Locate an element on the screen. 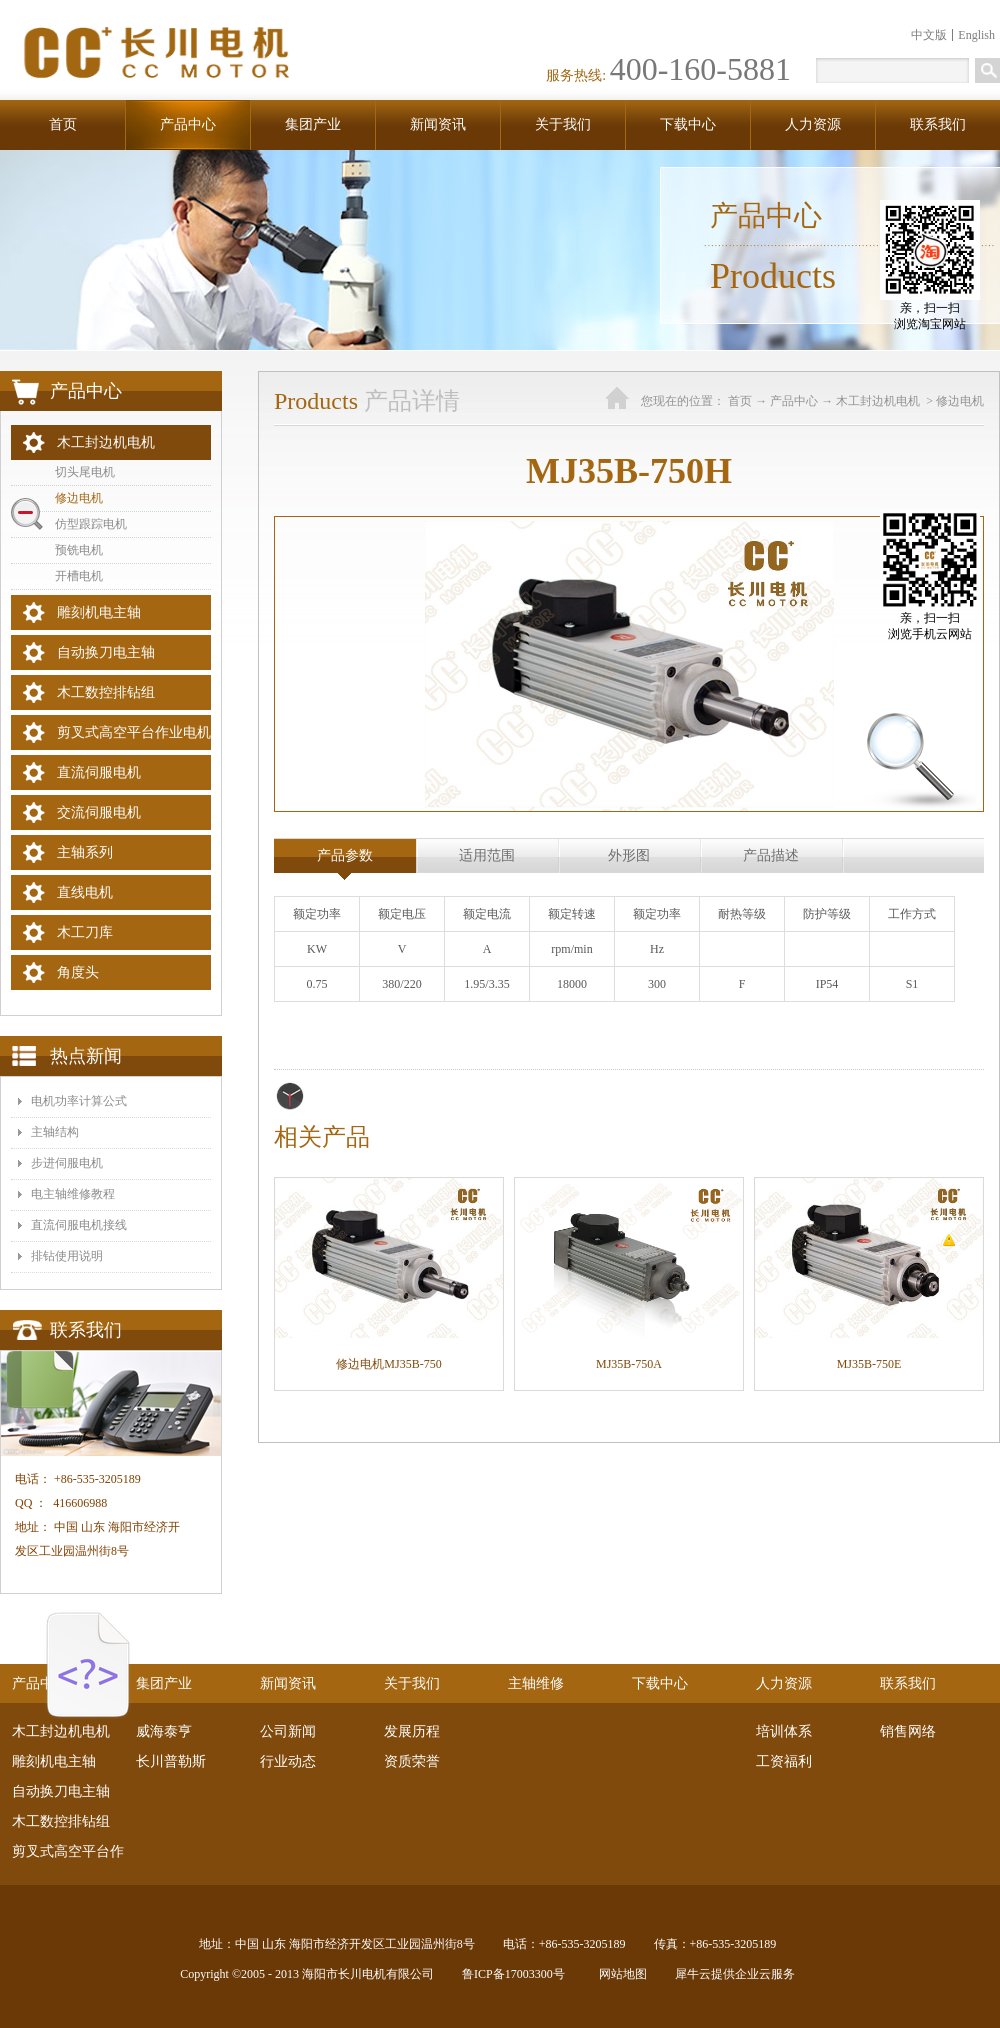 This screenshot has width=1000, height=2028. indicates a time-sensitive or urgent item is located at coordinates (290, 1096).